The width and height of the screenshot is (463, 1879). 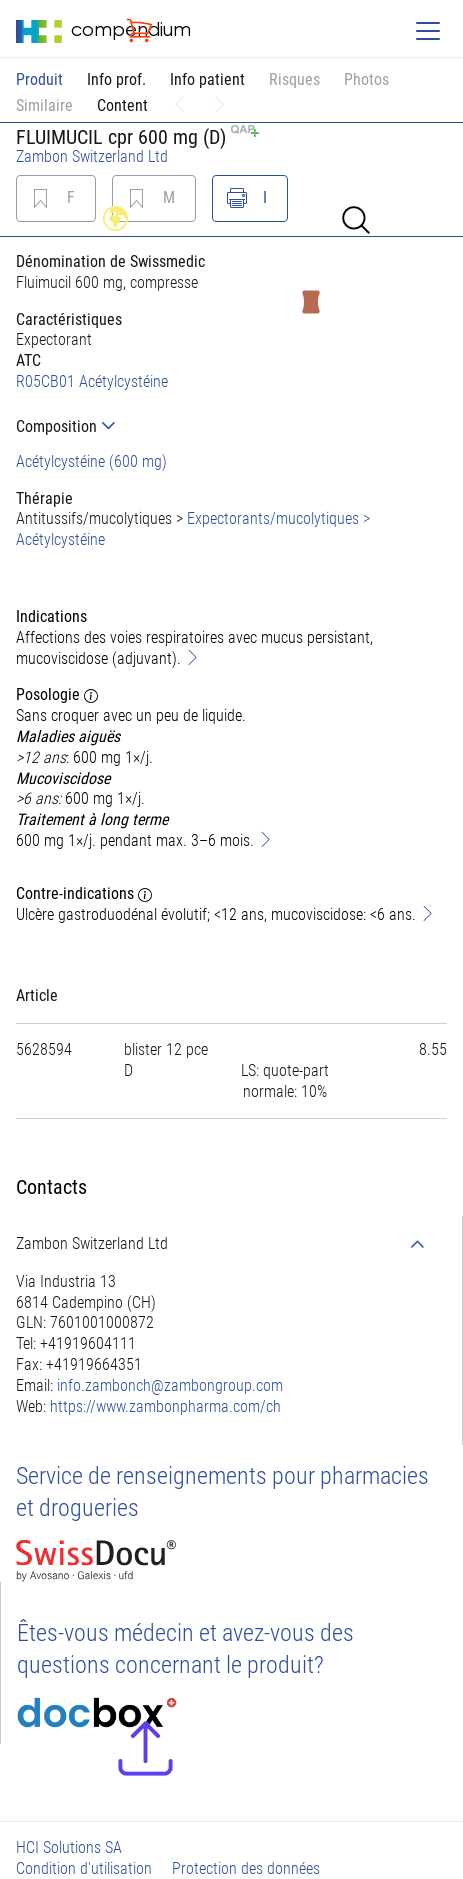 What do you see at coordinates (139, 30) in the screenshot?
I see `view your shopping cart` at bounding box center [139, 30].